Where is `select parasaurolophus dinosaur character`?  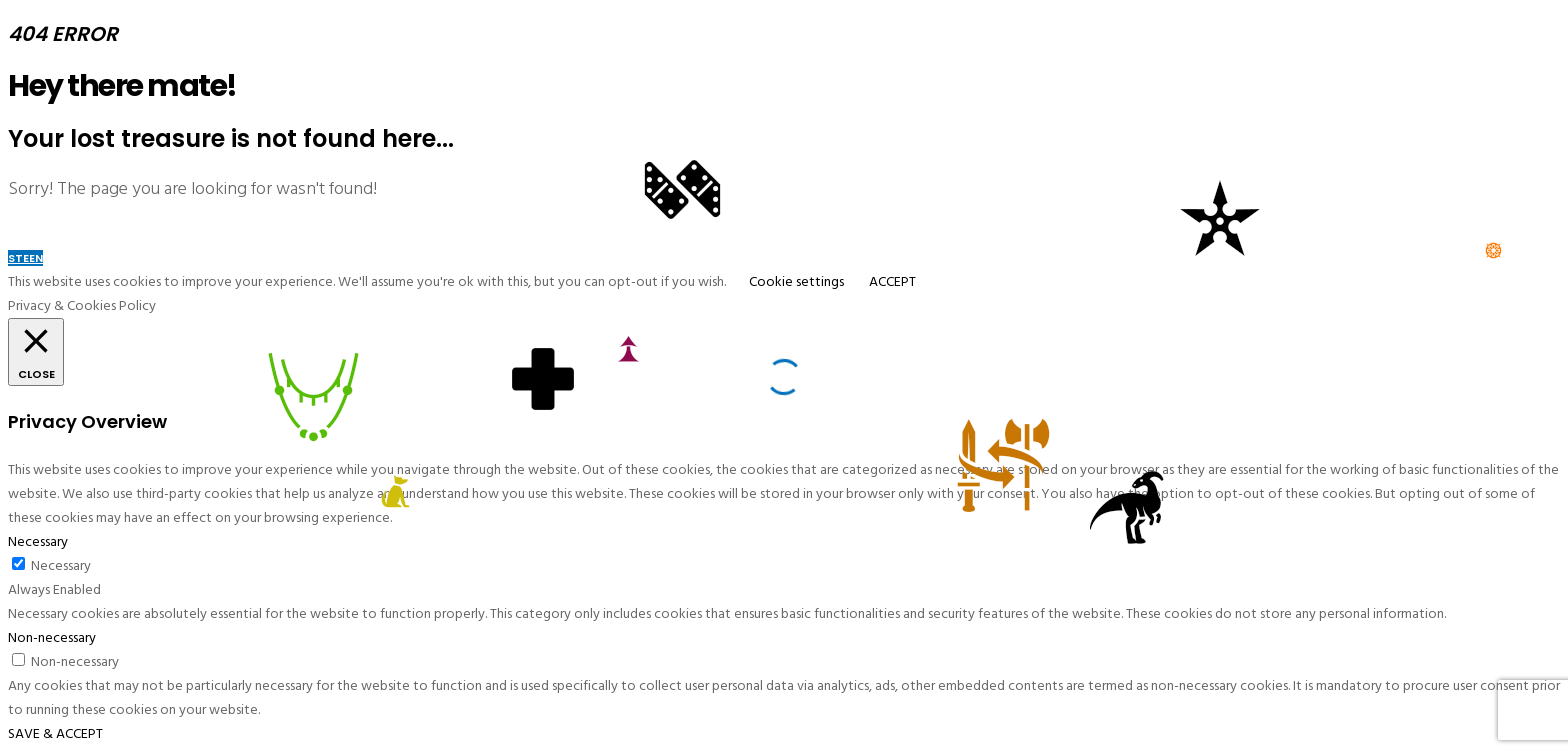 select parasaurolophus dinosaur character is located at coordinates (1127, 508).